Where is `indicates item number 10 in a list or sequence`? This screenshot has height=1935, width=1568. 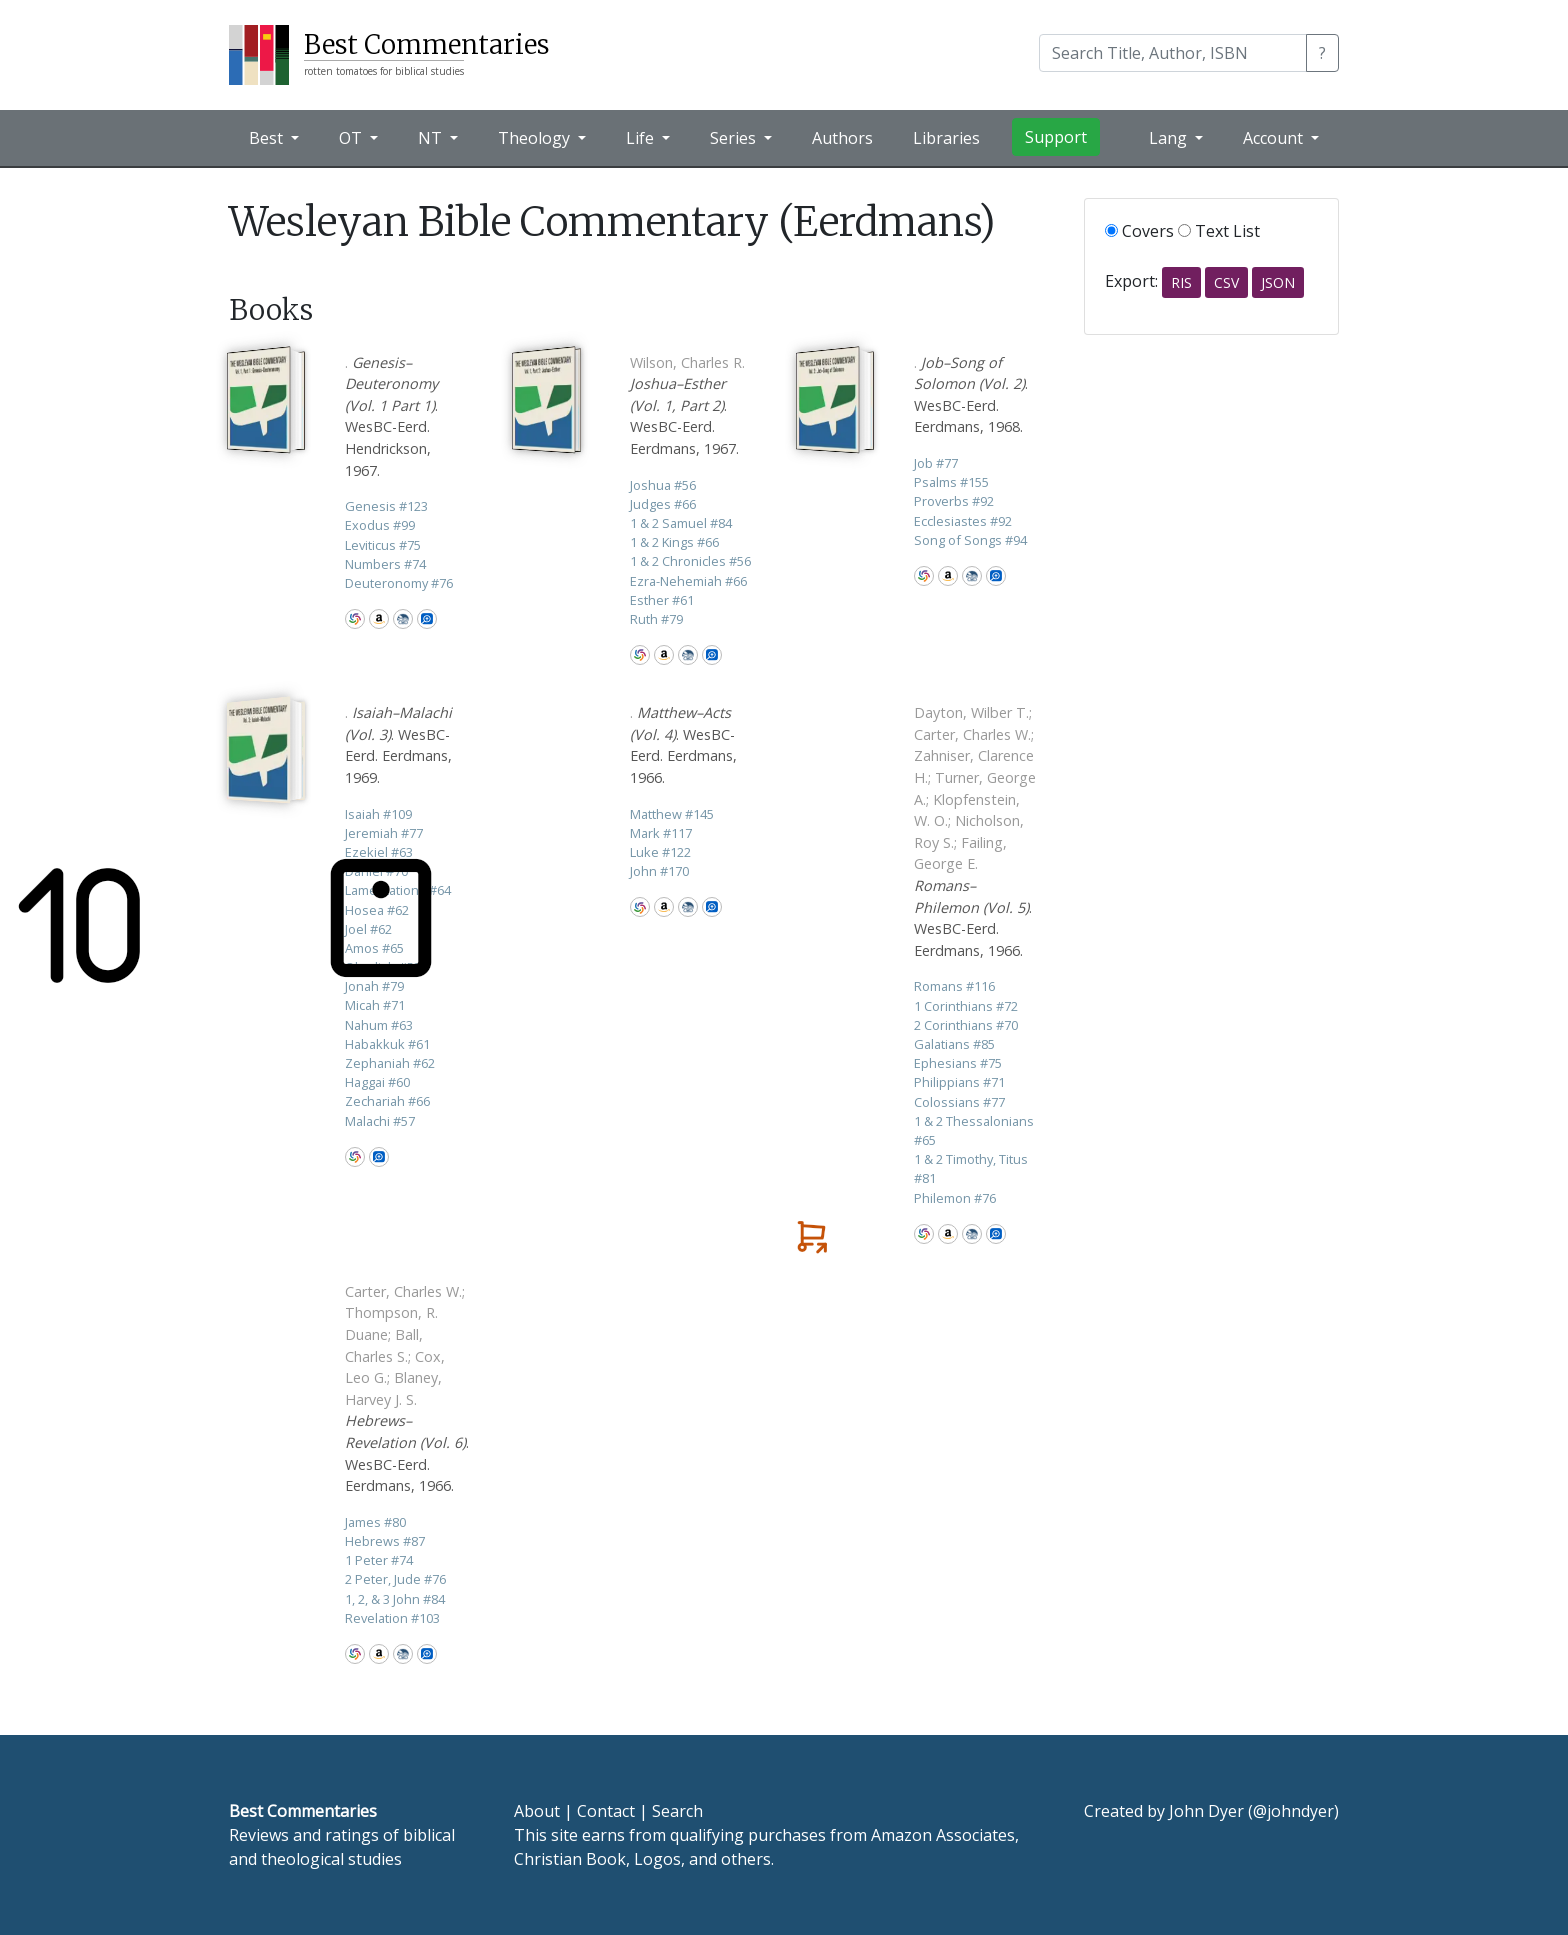
indicates item number 10 in a list or sequence is located at coordinates (82, 925).